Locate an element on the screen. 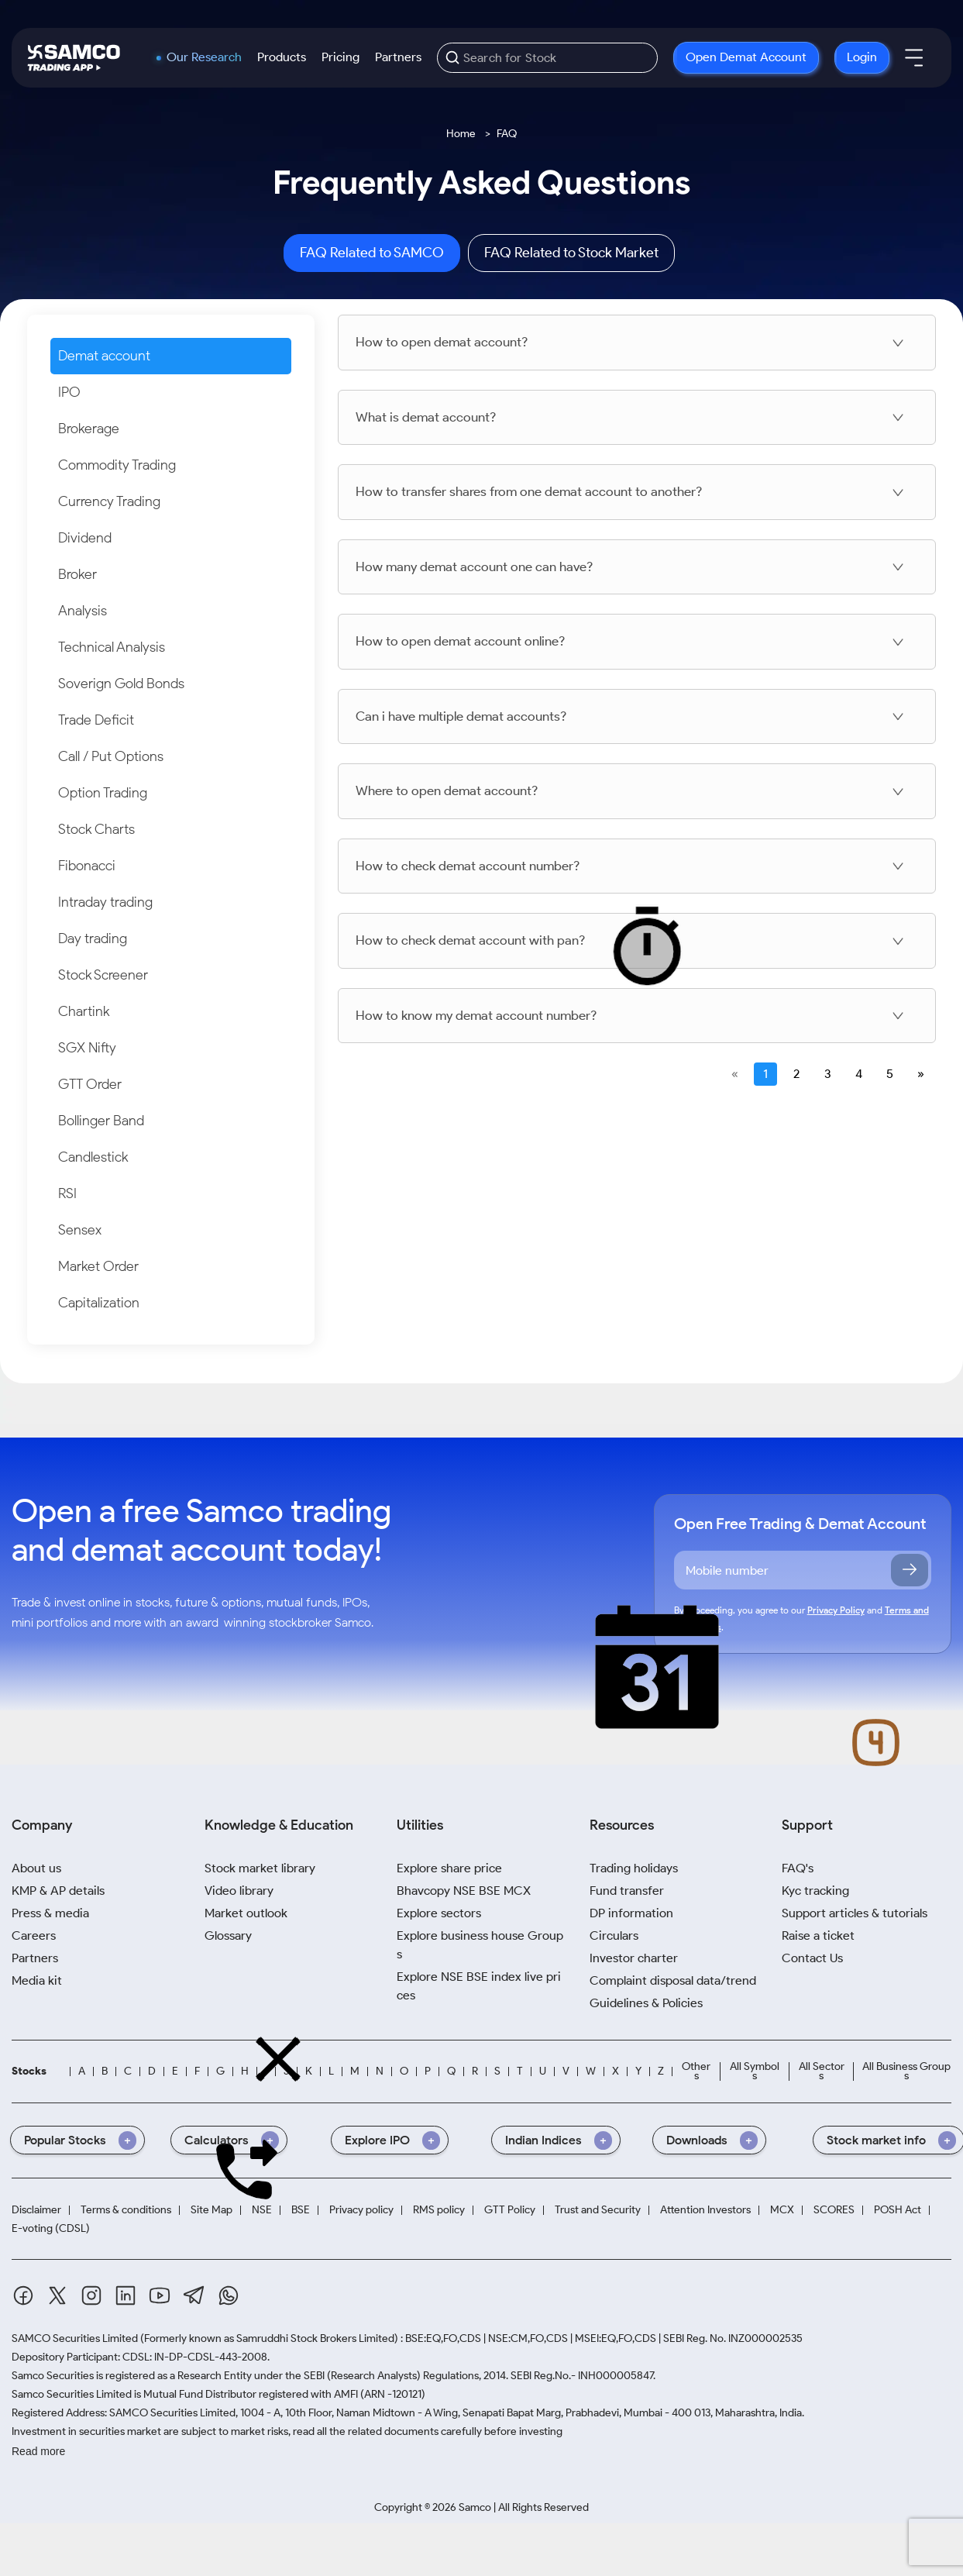 The image size is (963, 2576). set a countdown timer is located at coordinates (647, 948).